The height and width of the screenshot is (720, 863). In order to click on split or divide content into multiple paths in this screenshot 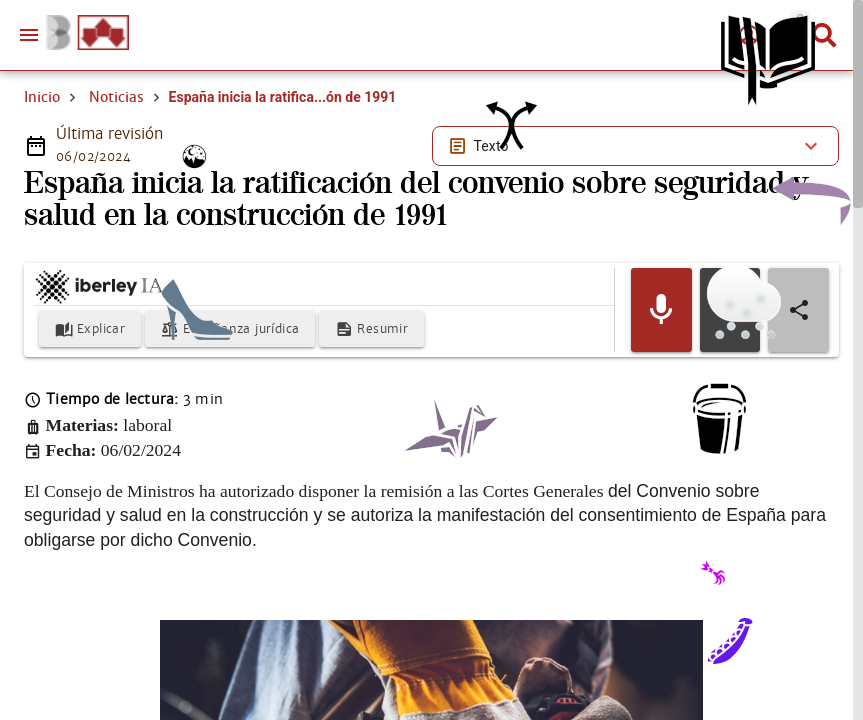, I will do `click(511, 125)`.